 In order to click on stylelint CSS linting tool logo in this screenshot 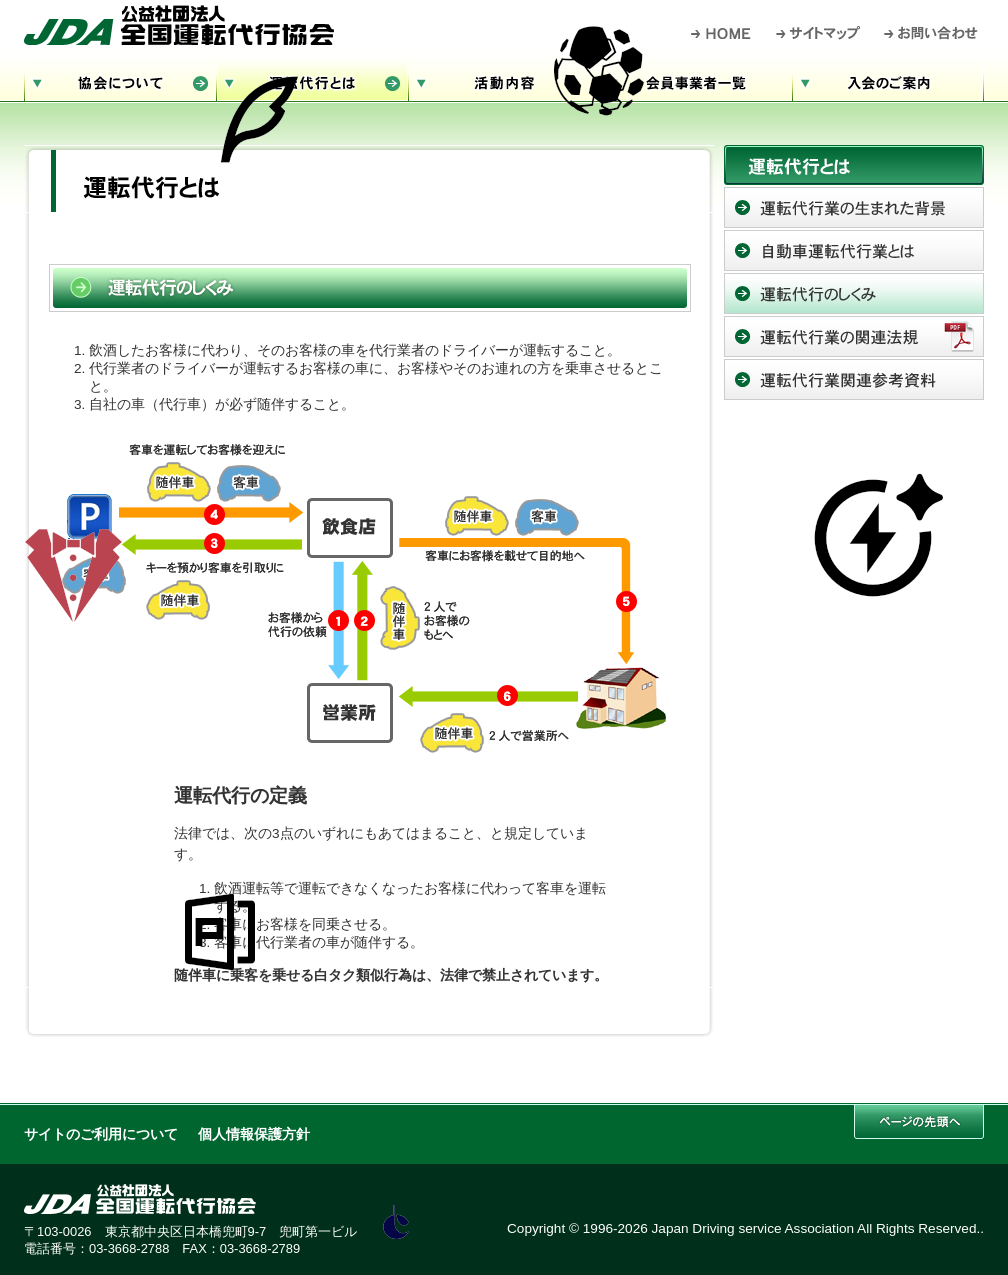, I will do `click(73, 575)`.